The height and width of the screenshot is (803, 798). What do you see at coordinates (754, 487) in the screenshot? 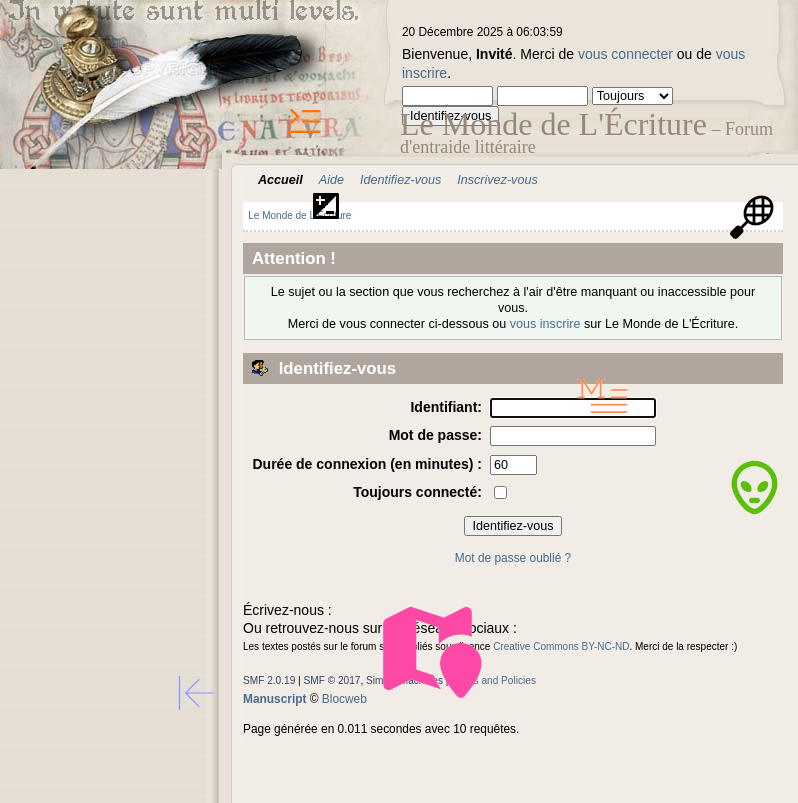
I see `view or access sci-fi themed content` at bounding box center [754, 487].